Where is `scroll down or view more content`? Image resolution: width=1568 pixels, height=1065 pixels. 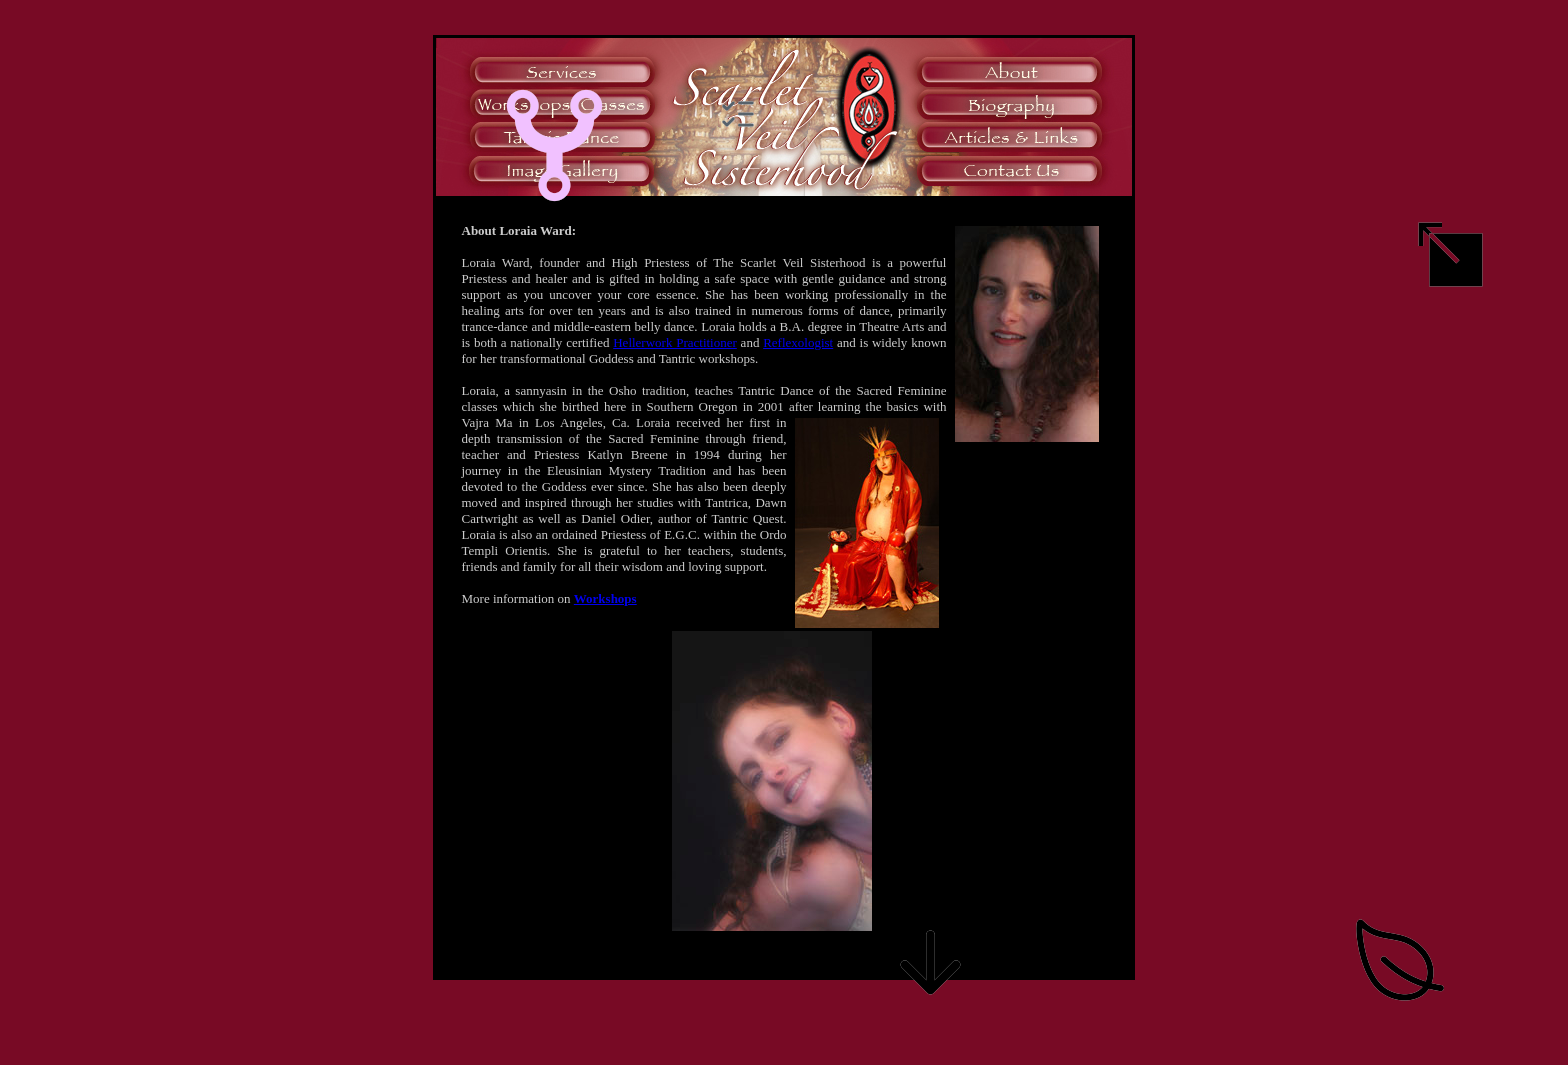
scroll down or view more content is located at coordinates (930, 962).